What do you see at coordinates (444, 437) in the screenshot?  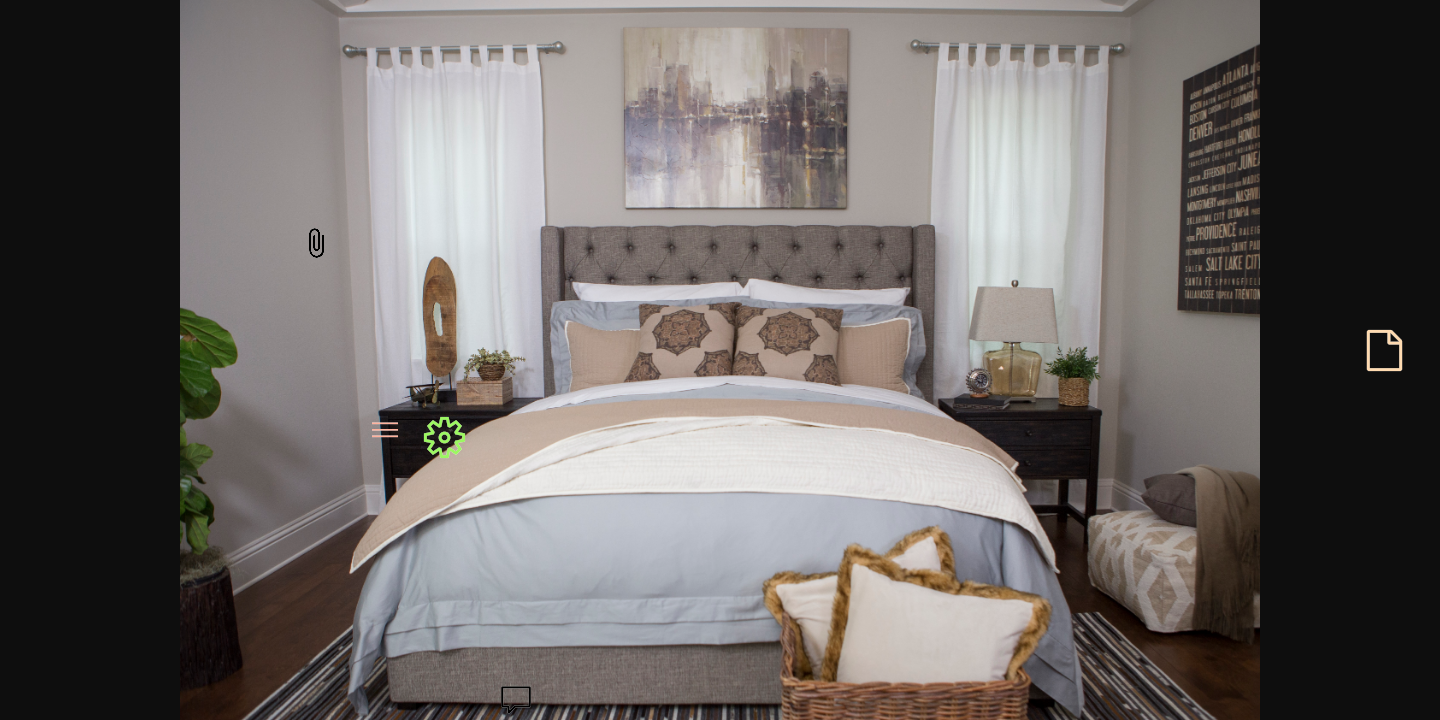 I see `open settings or preferences` at bounding box center [444, 437].